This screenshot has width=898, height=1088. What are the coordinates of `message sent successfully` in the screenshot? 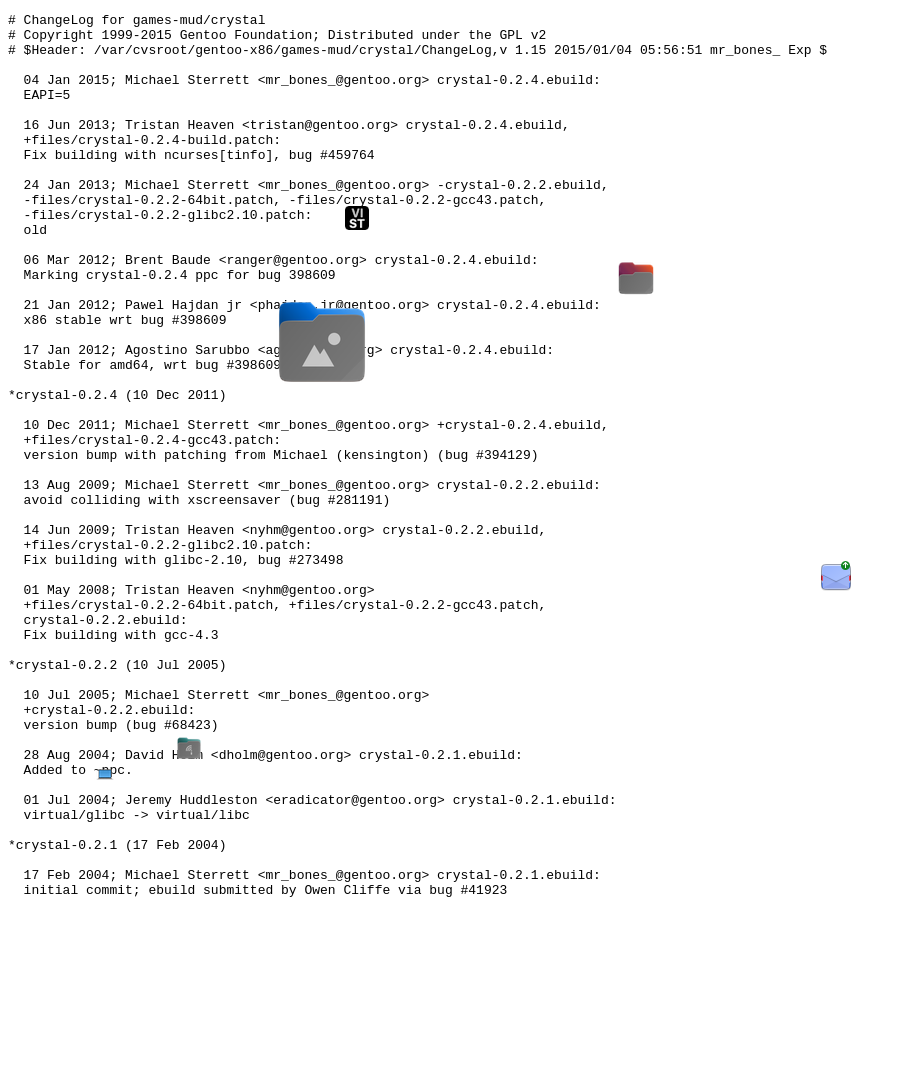 It's located at (836, 577).